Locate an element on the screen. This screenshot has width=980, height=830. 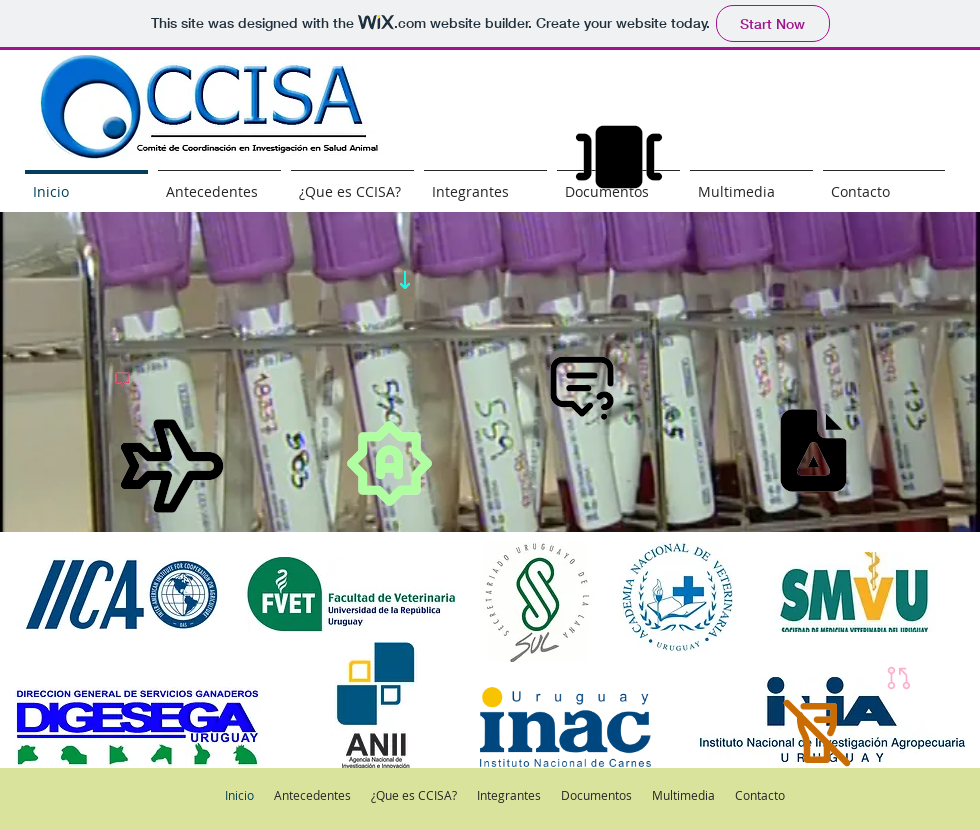
enable automatic brightness adjustment is located at coordinates (389, 463).